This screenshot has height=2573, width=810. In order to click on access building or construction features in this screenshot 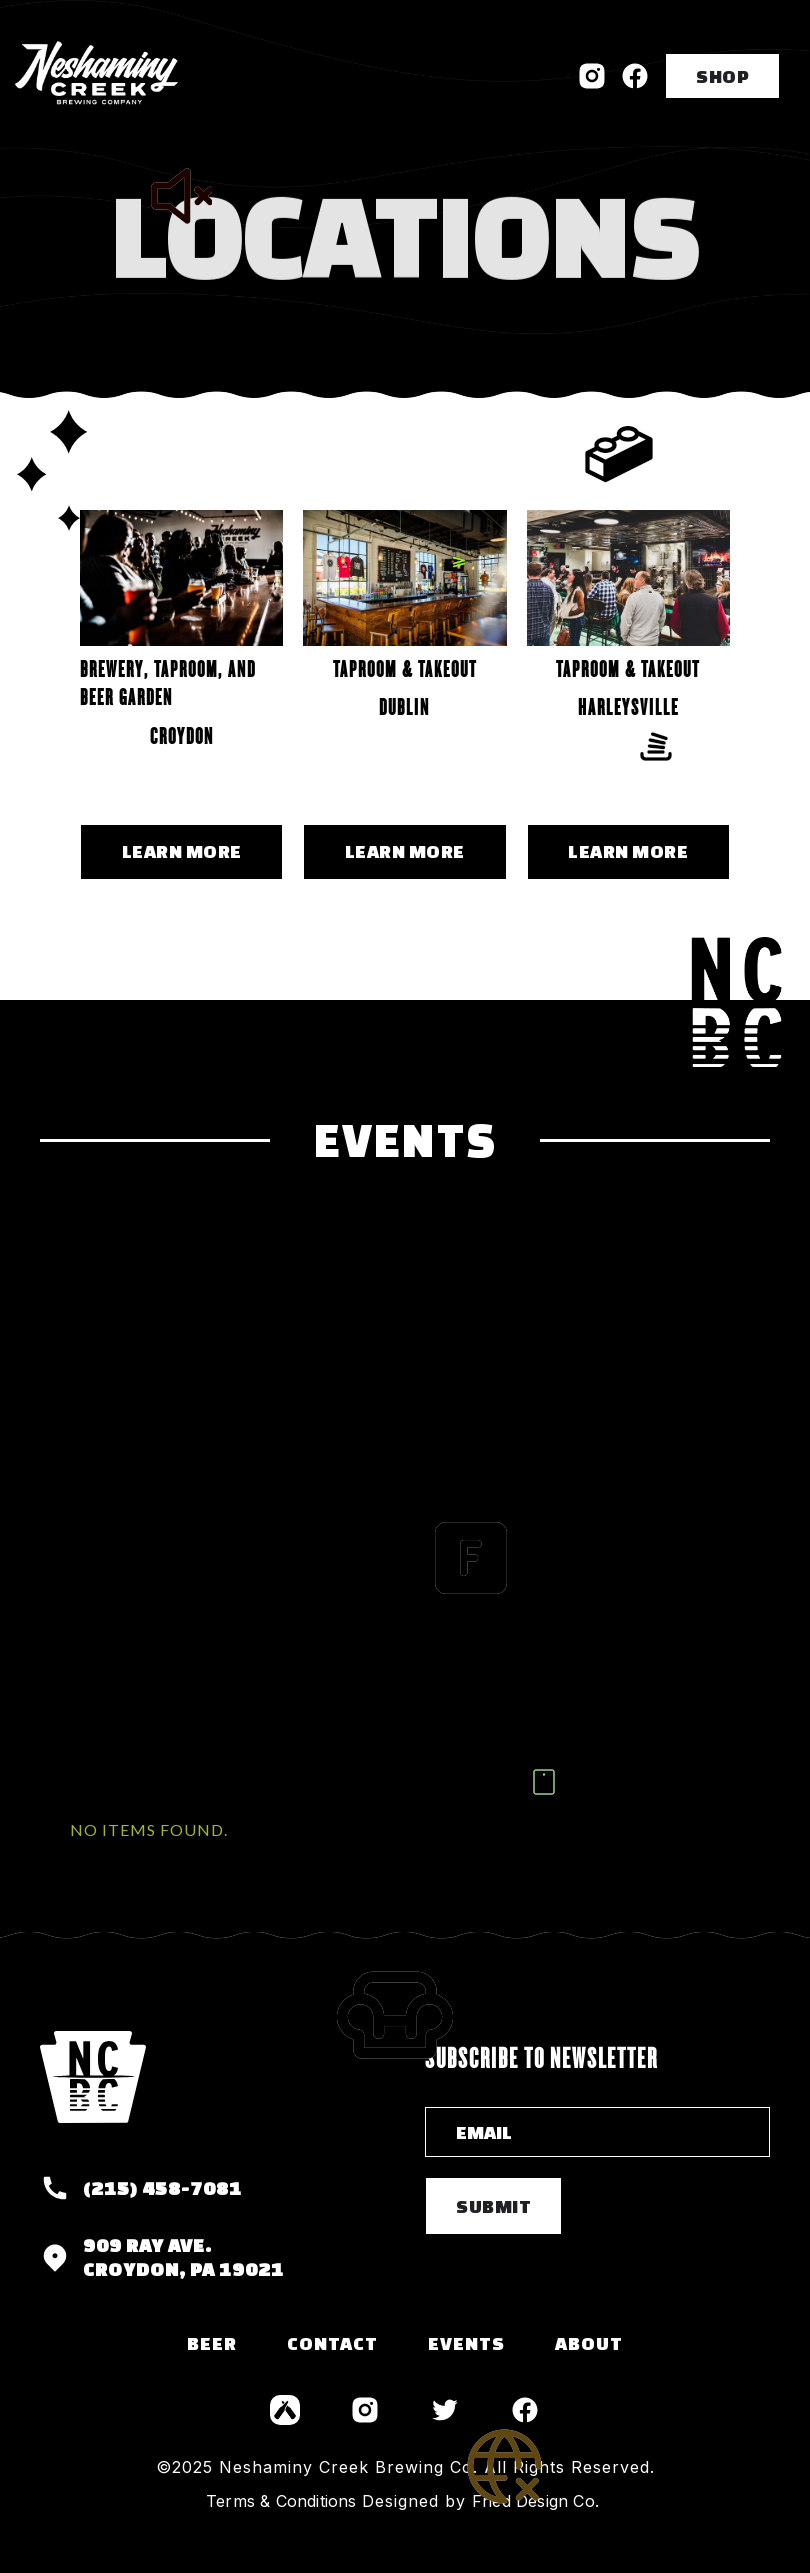, I will do `click(619, 453)`.